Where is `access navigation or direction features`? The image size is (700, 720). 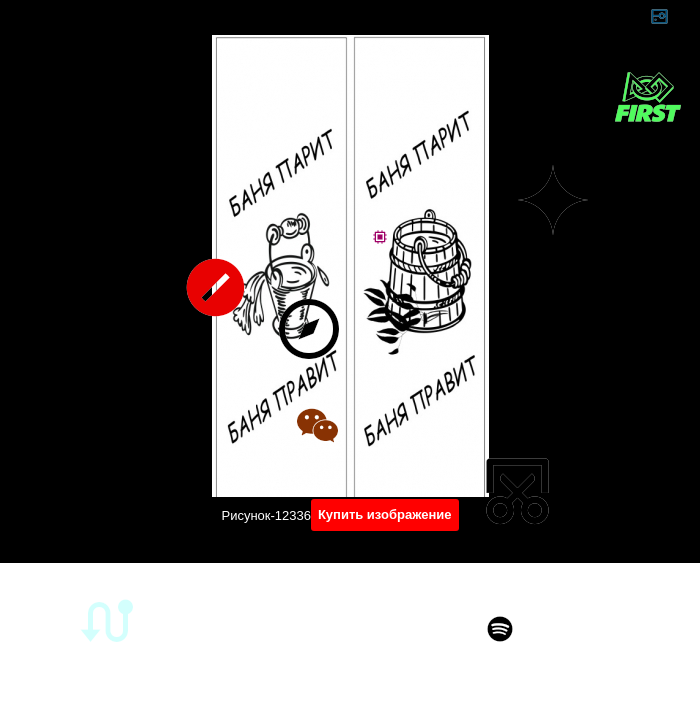
access navigation or direction features is located at coordinates (309, 329).